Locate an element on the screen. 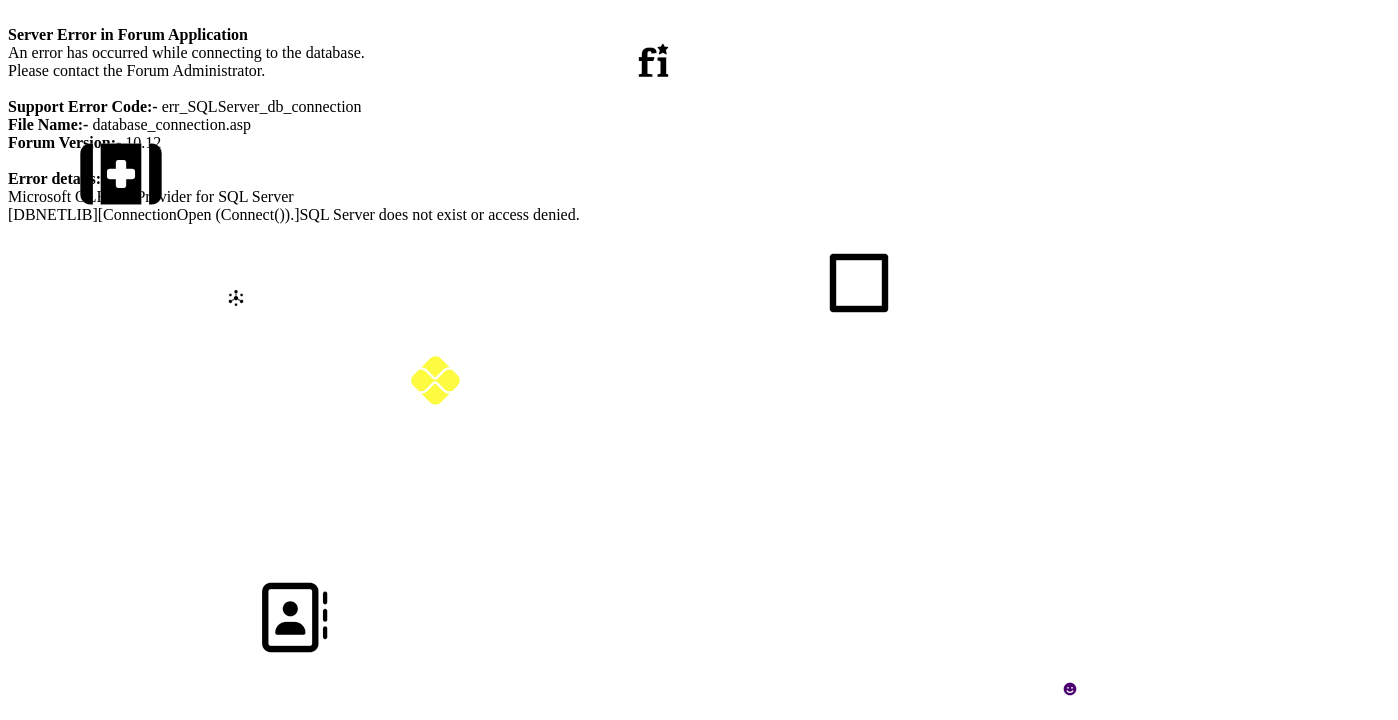 The image size is (1398, 720). an unchecked checkbox awaiting selection is located at coordinates (859, 283).